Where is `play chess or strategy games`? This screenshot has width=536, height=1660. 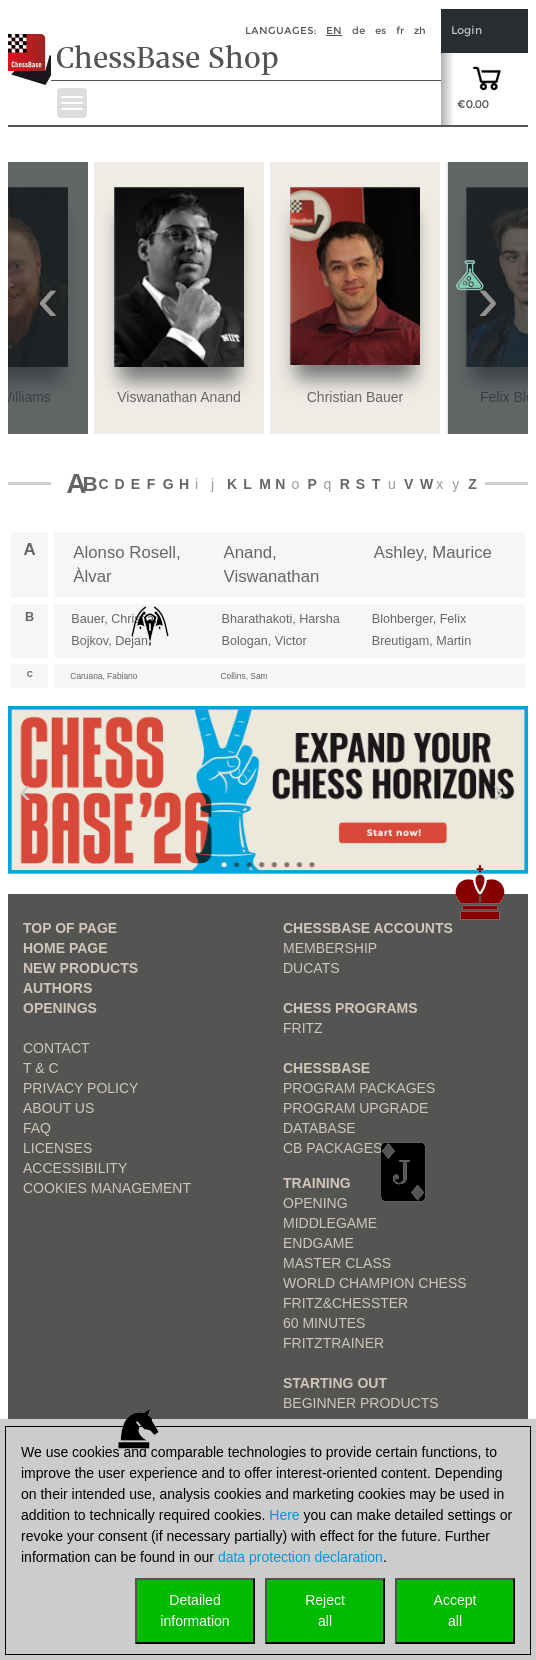 play chess or strategy games is located at coordinates (138, 1425).